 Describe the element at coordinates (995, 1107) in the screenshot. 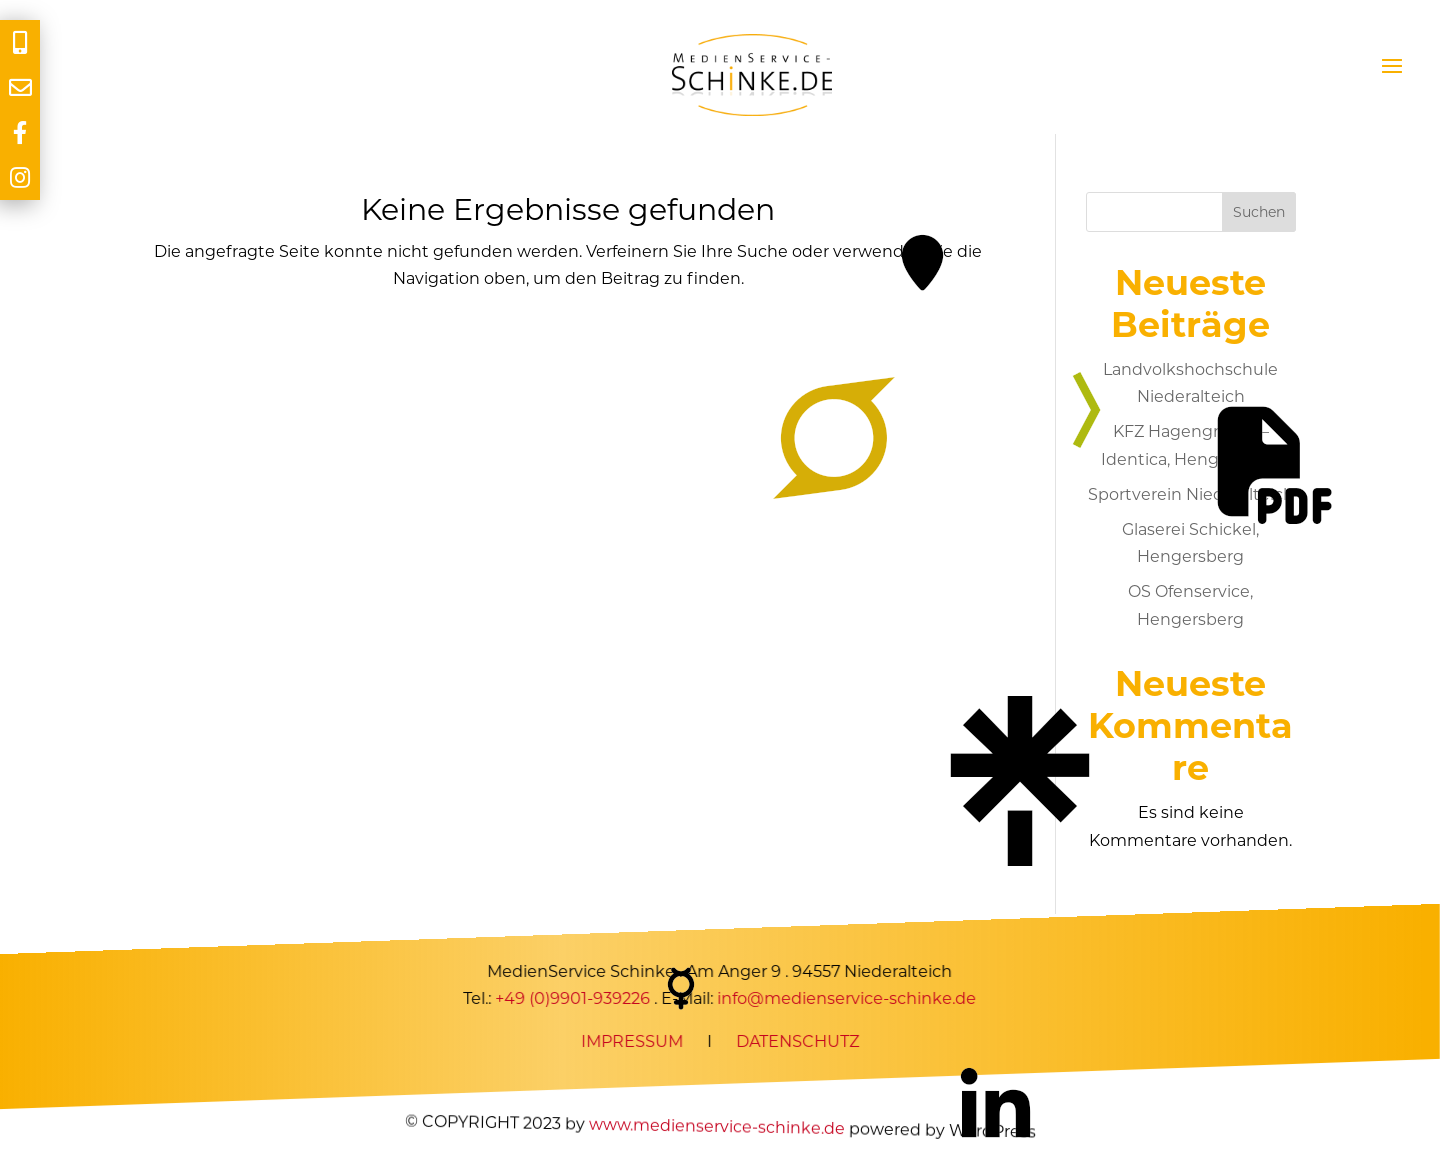

I see `connect with linkedin profile` at that location.